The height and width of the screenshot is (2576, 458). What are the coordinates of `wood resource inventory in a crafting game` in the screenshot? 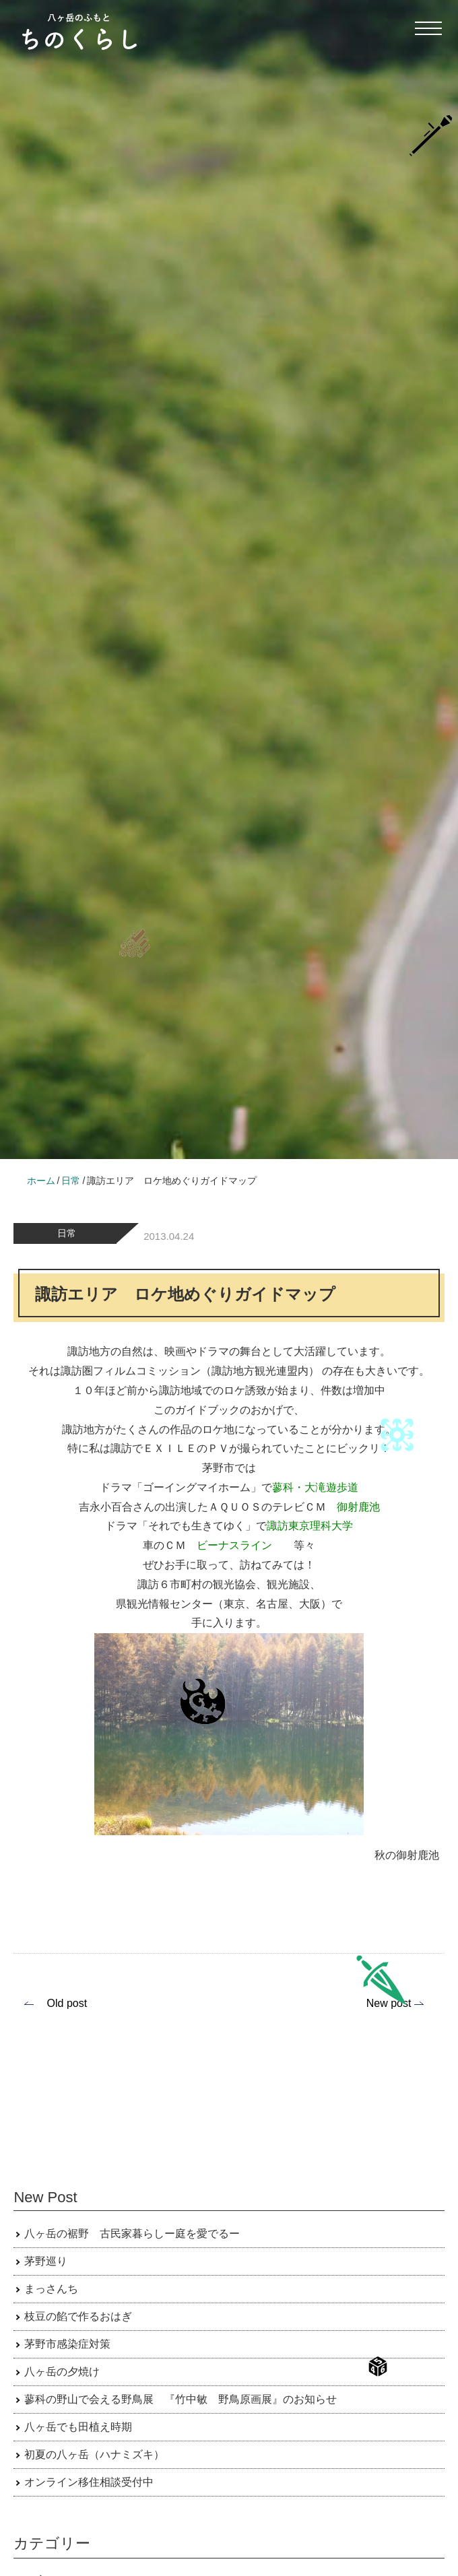 It's located at (135, 942).